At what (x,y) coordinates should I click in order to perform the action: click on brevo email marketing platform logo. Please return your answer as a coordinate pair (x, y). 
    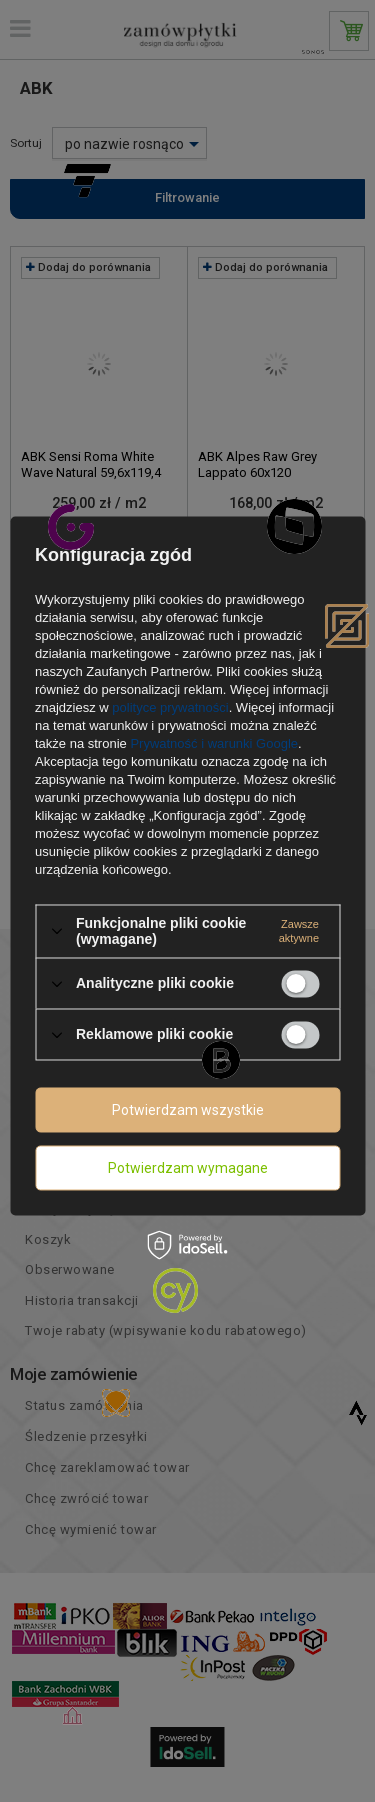
    Looking at the image, I should click on (221, 1060).